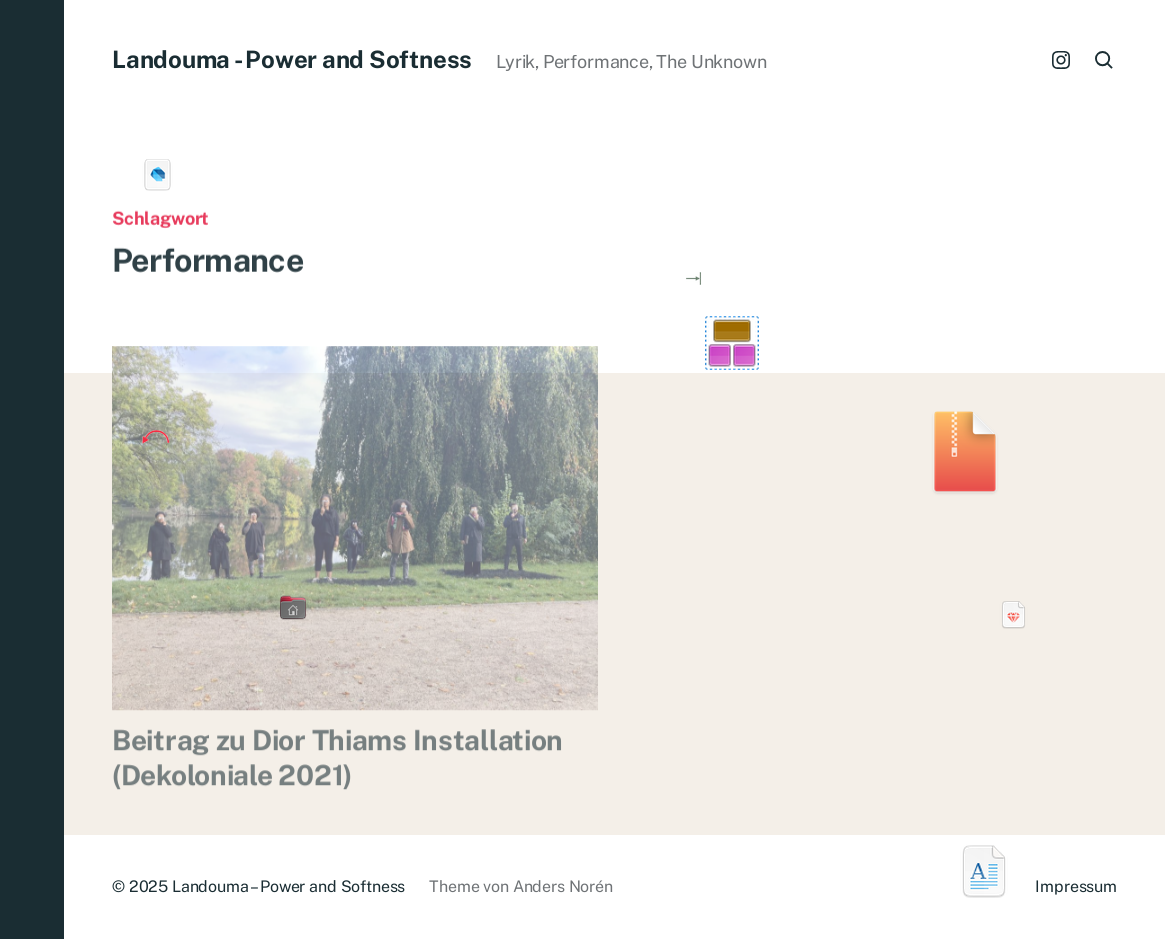  Describe the element at coordinates (693, 278) in the screenshot. I see `jump to the last item in a list` at that location.